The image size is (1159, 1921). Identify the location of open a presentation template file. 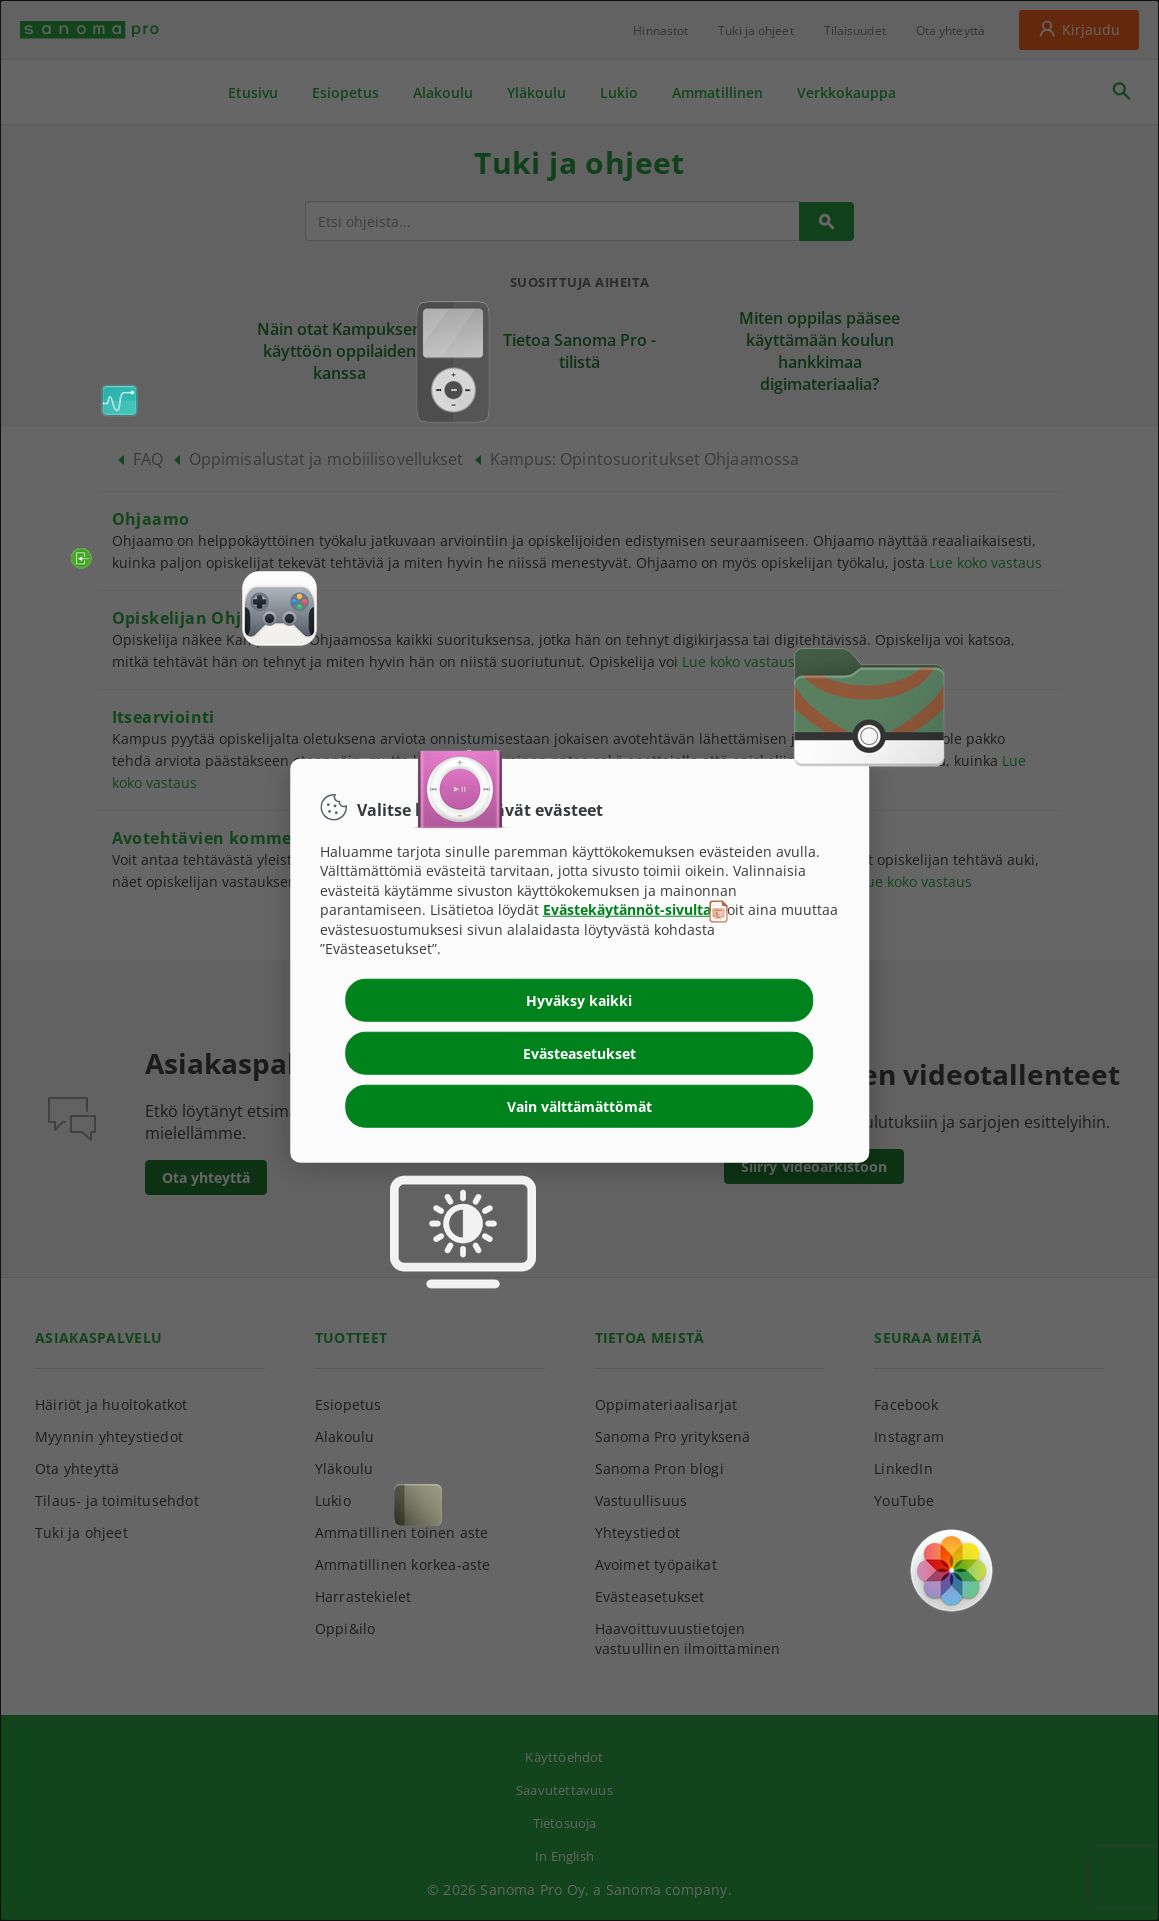
(718, 911).